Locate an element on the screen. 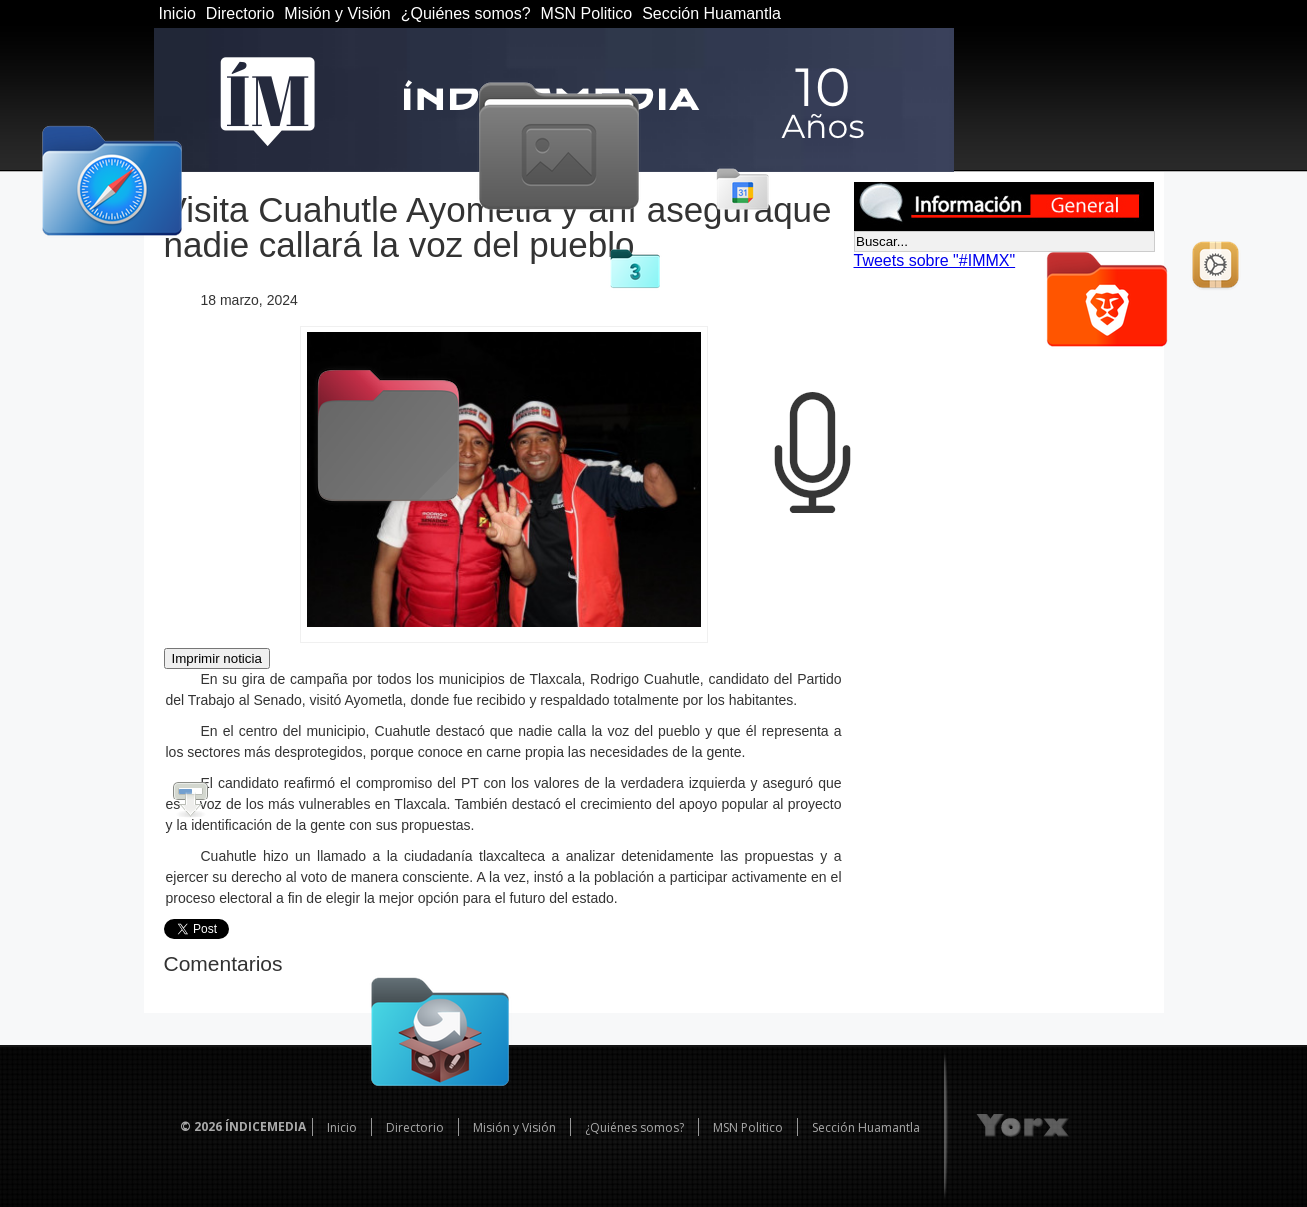 The height and width of the screenshot is (1207, 1307). open Brave browser downloads folder is located at coordinates (1106, 302).